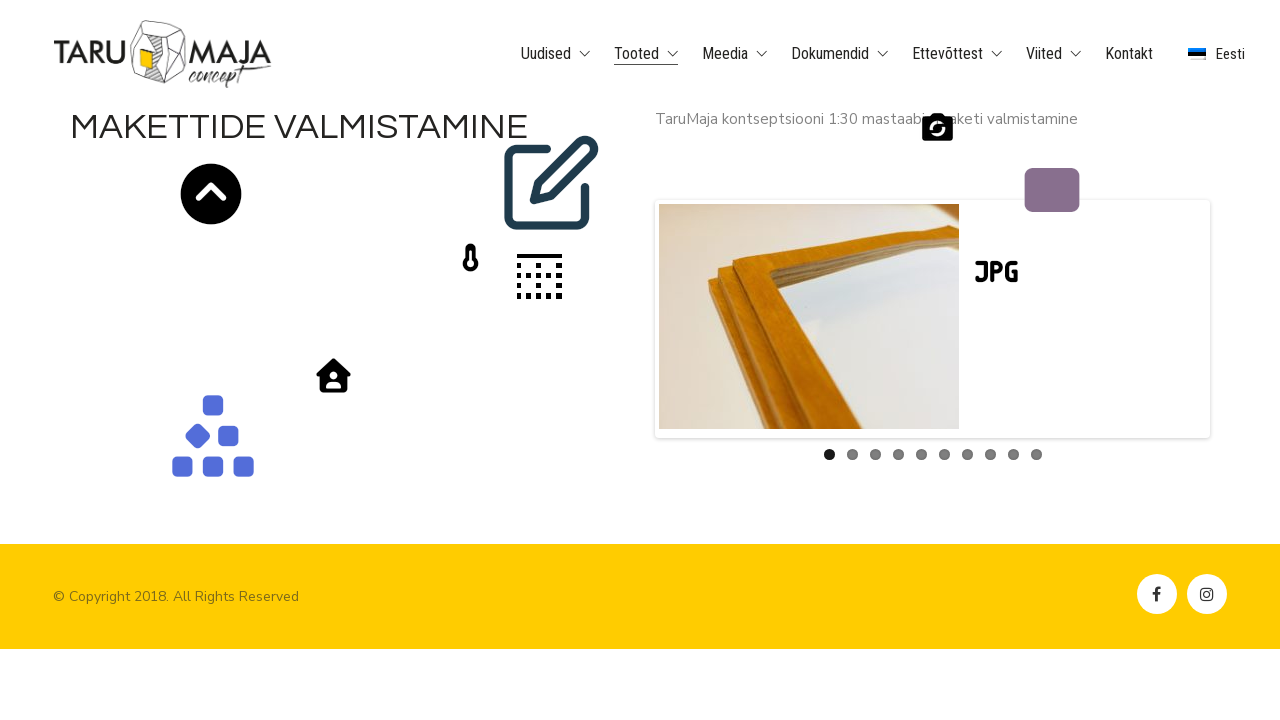 This screenshot has width=1280, height=720. I want to click on switch between front and rear camera, so click(937, 128).